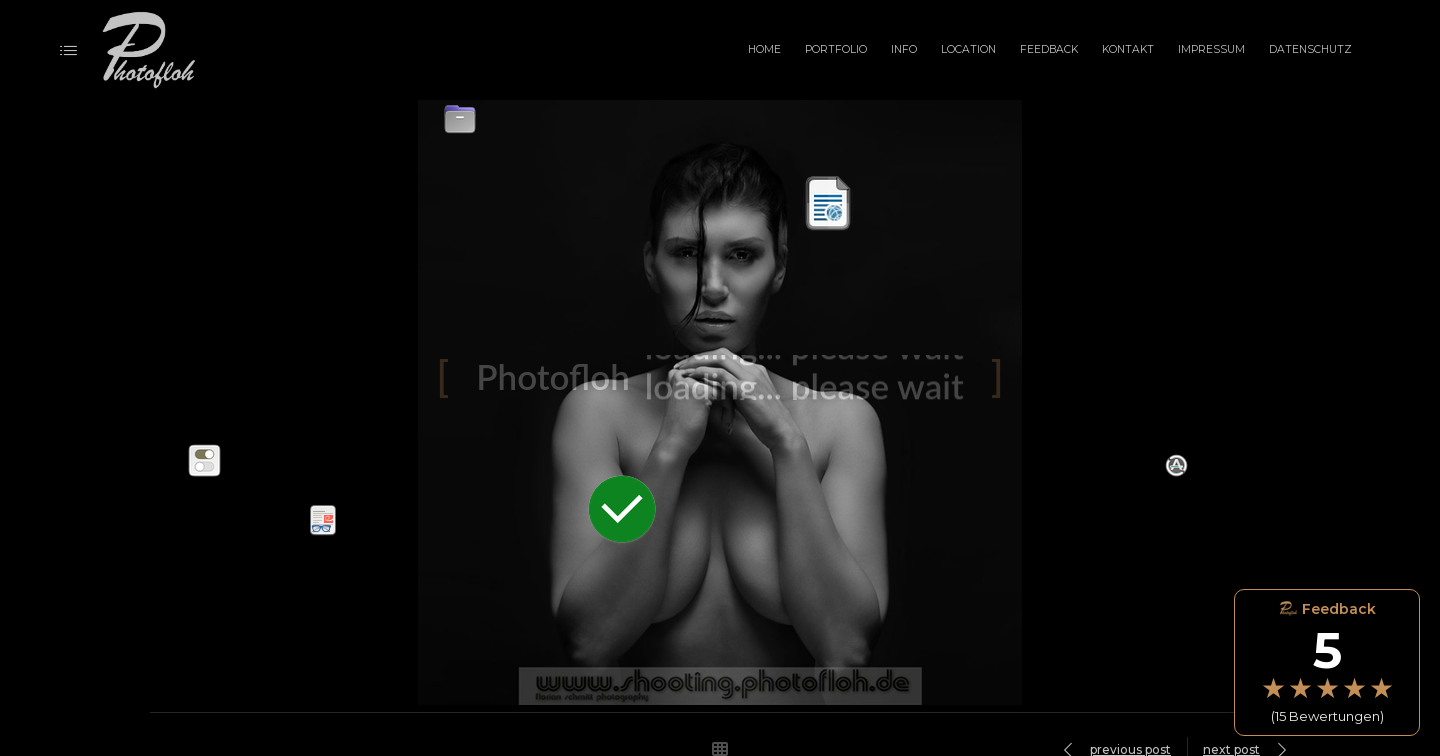 This screenshot has width=1440, height=756. Describe the element at coordinates (622, 509) in the screenshot. I see `dropbox sync completed successfully` at that location.